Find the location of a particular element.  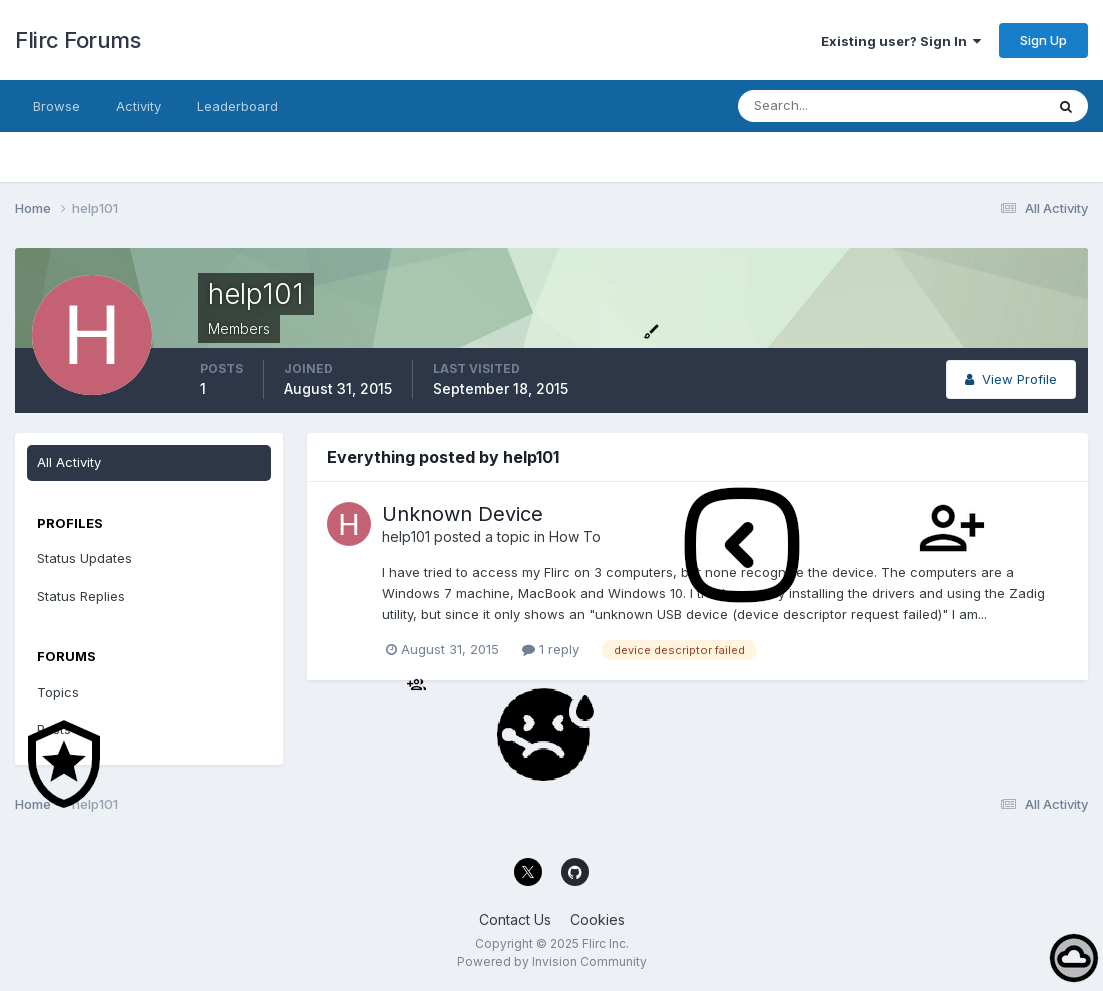

access brush or painting tools is located at coordinates (651, 331).